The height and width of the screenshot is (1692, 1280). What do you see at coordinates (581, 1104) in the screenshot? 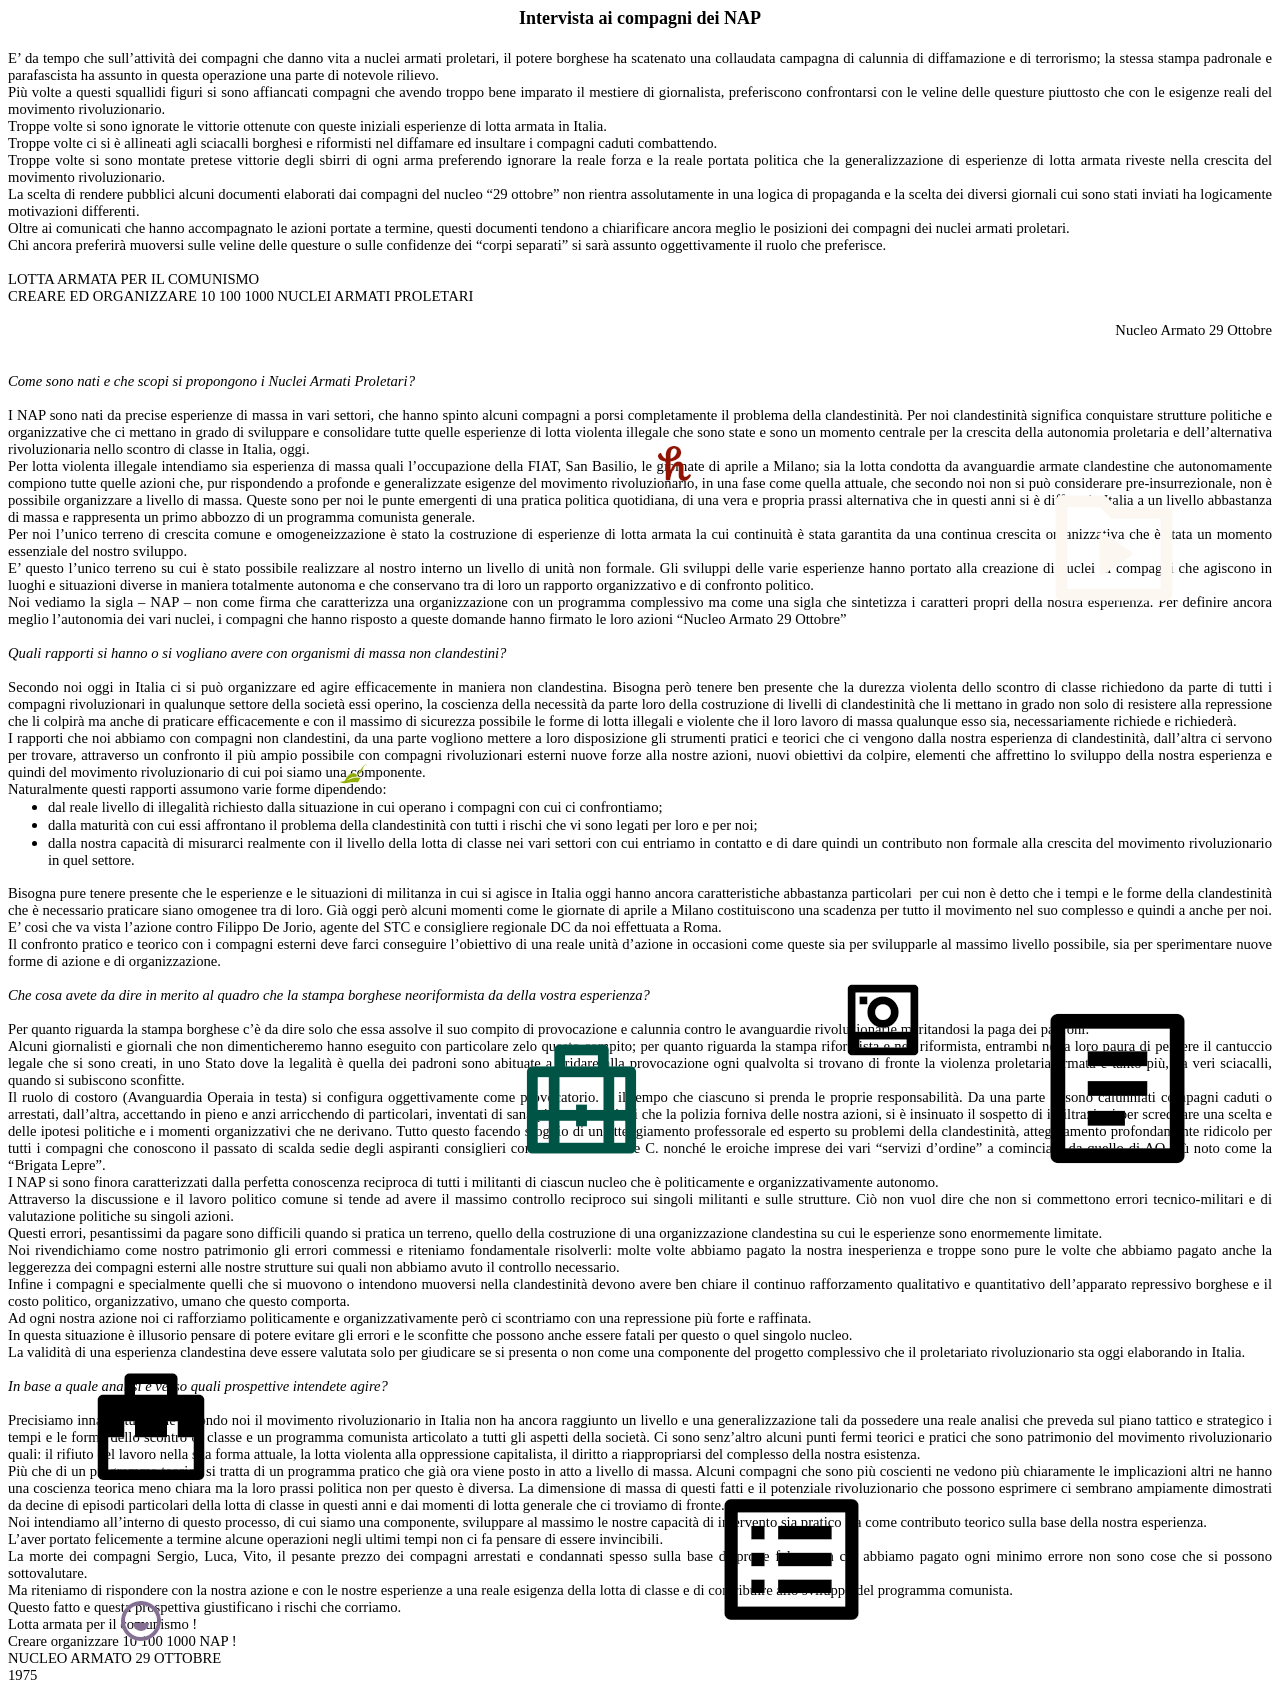
I see `access work or business documents` at bounding box center [581, 1104].